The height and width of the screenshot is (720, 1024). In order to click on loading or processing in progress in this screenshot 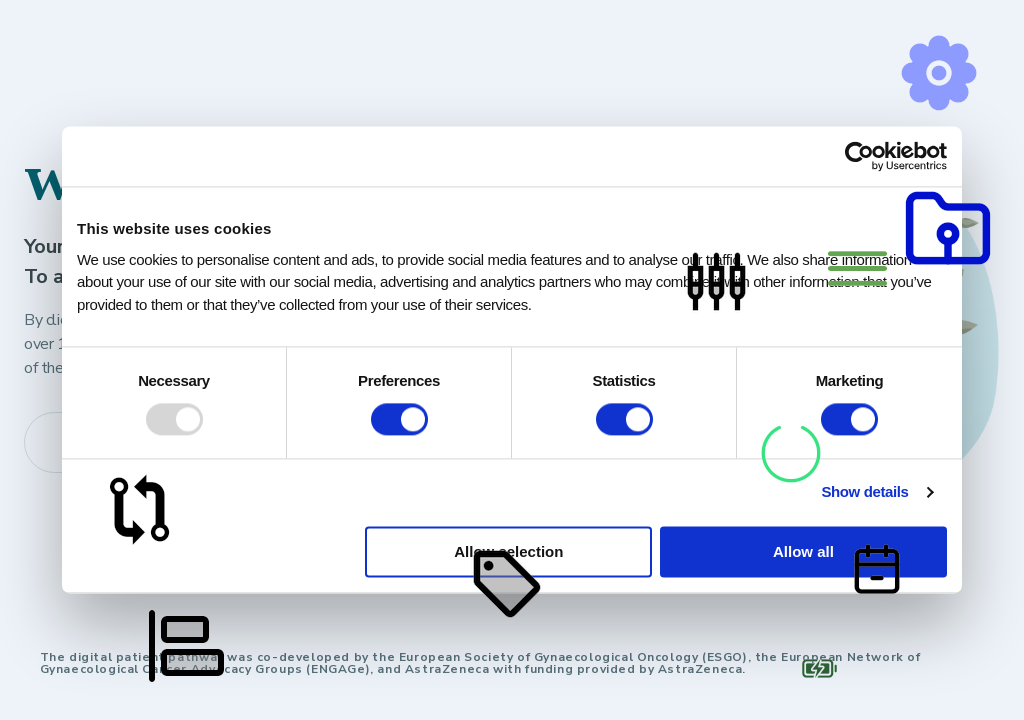, I will do `click(791, 453)`.